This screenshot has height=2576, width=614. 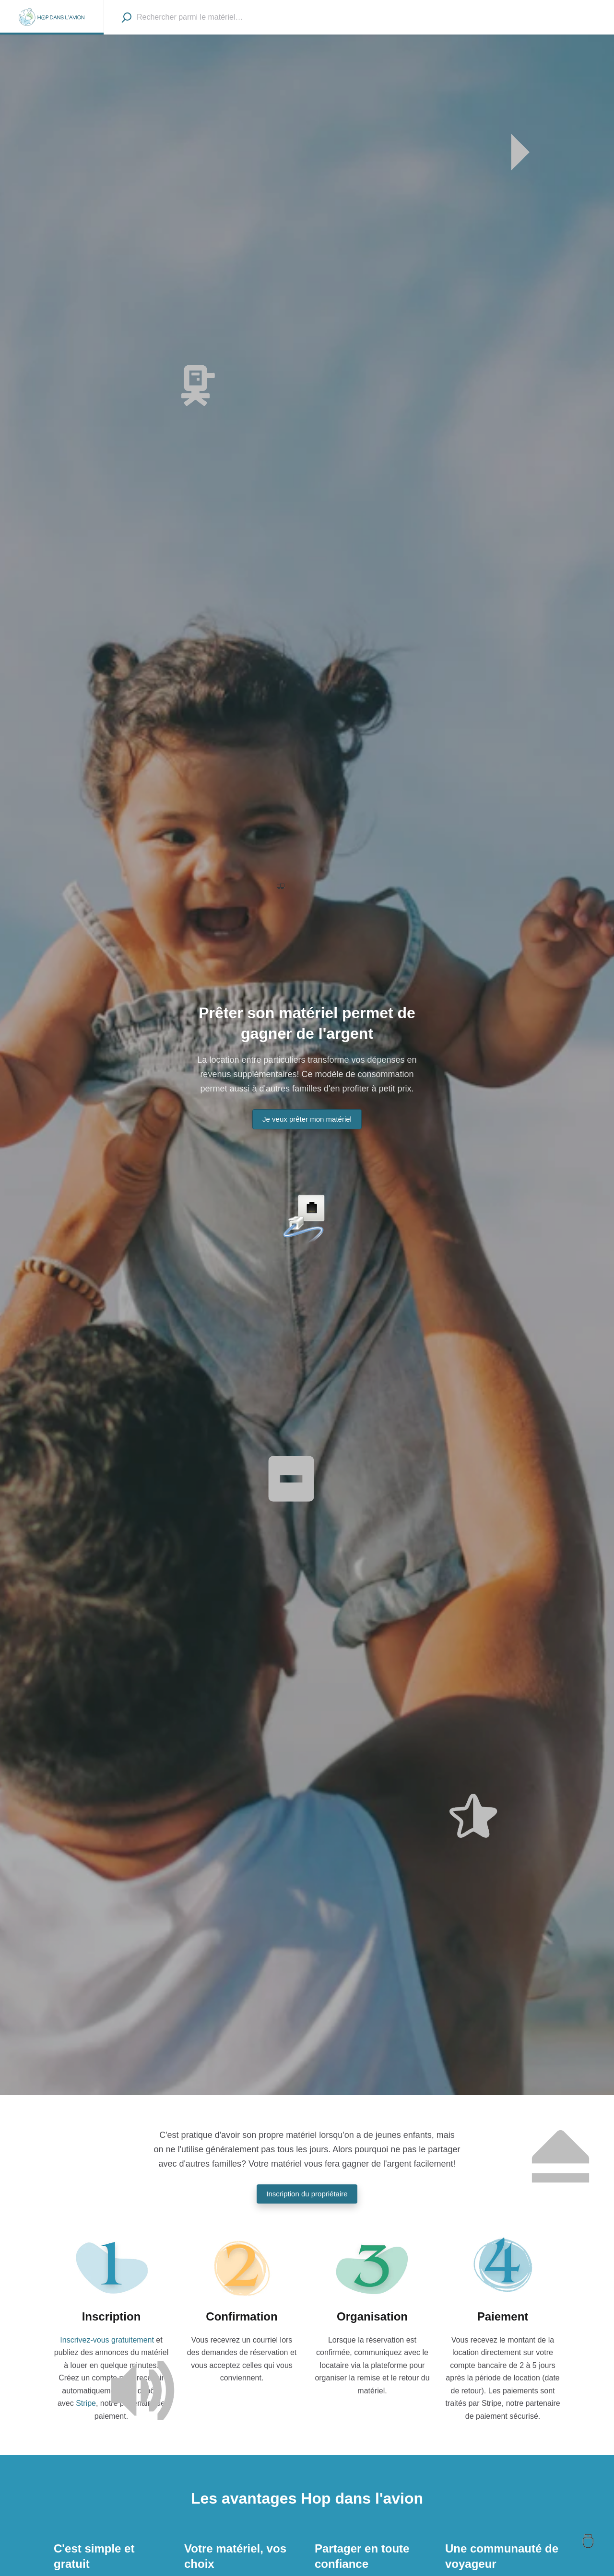 What do you see at coordinates (588, 2541) in the screenshot?
I see `access removable media settings` at bounding box center [588, 2541].